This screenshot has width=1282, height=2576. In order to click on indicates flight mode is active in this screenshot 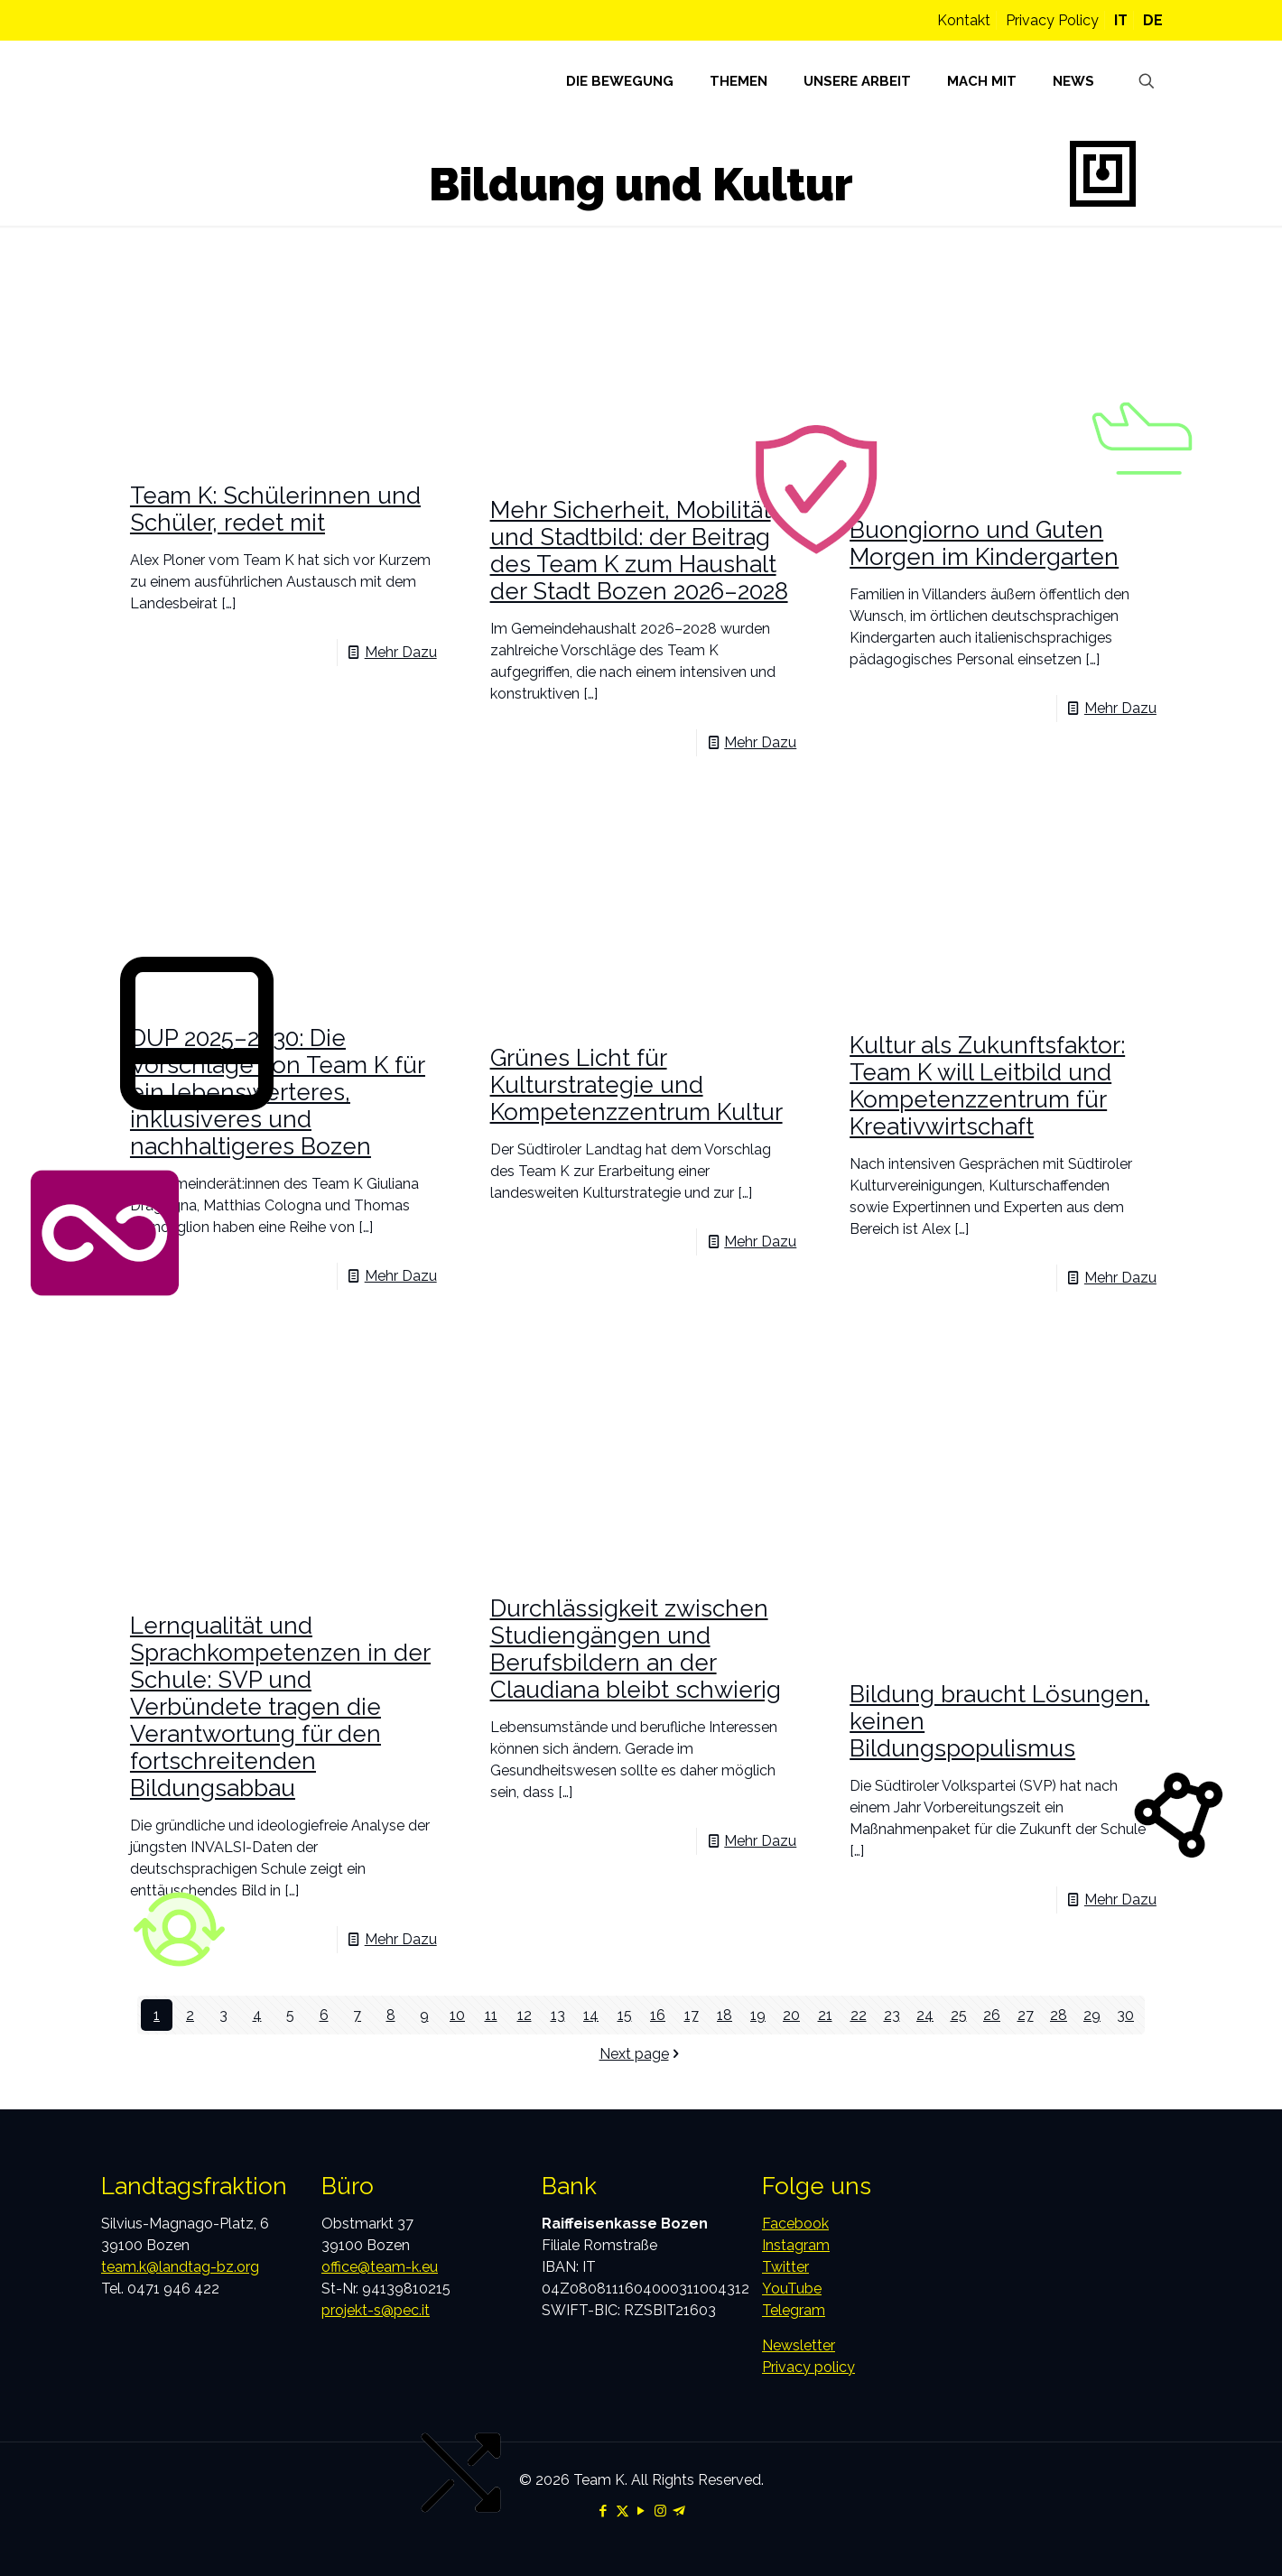, I will do `click(1142, 435)`.